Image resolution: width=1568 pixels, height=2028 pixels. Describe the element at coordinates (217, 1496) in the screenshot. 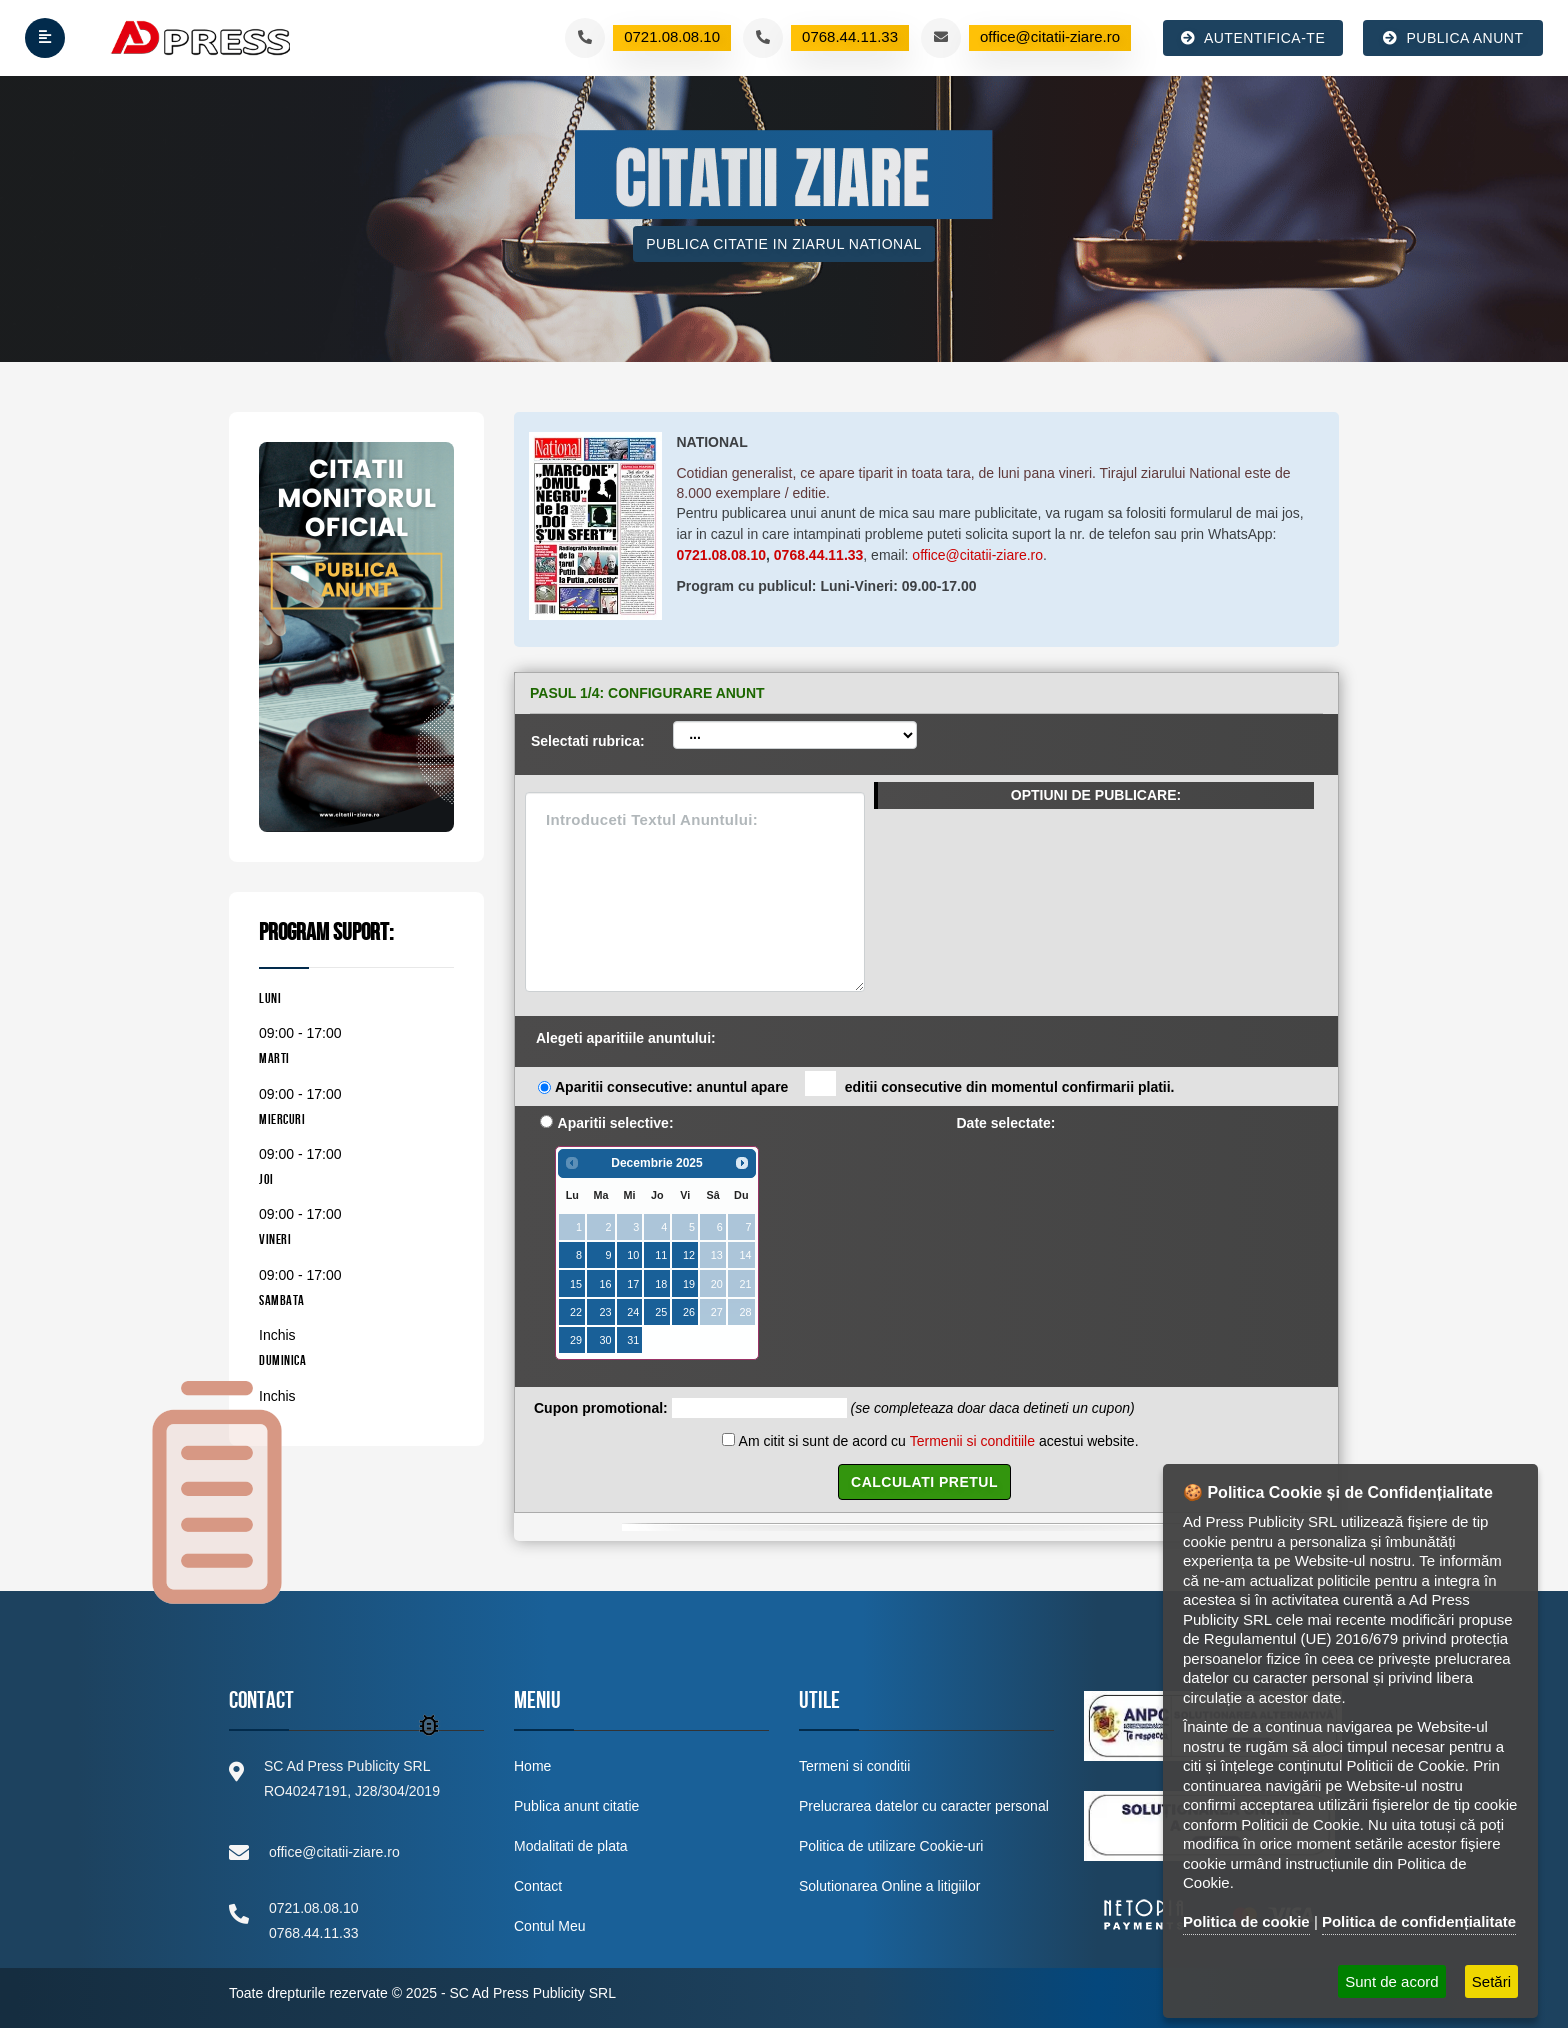

I see `indicates battery is fully charged` at that location.